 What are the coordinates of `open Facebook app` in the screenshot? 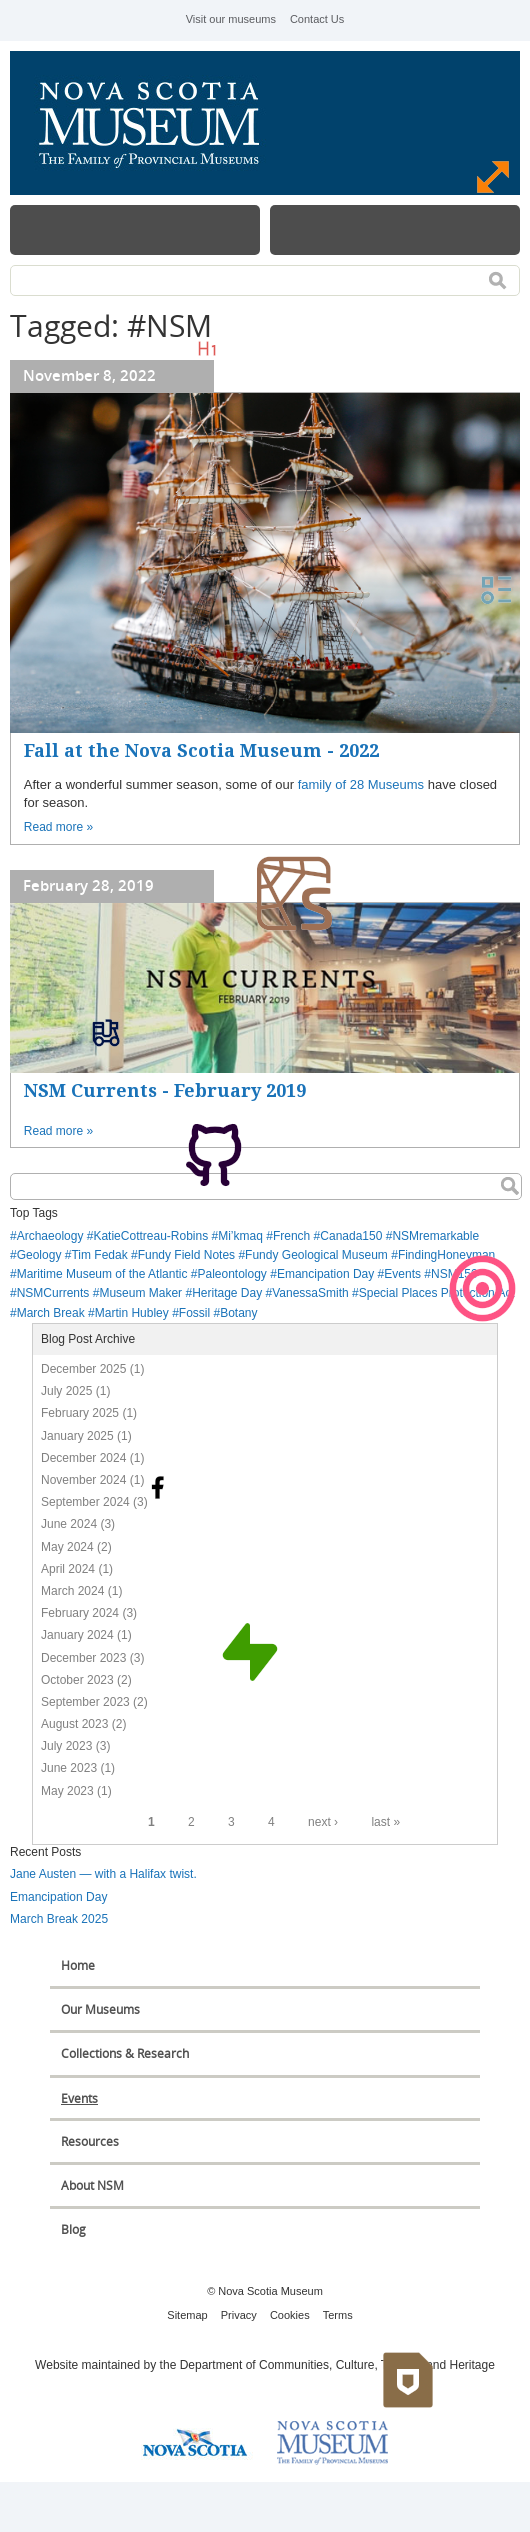 It's located at (157, 1487).